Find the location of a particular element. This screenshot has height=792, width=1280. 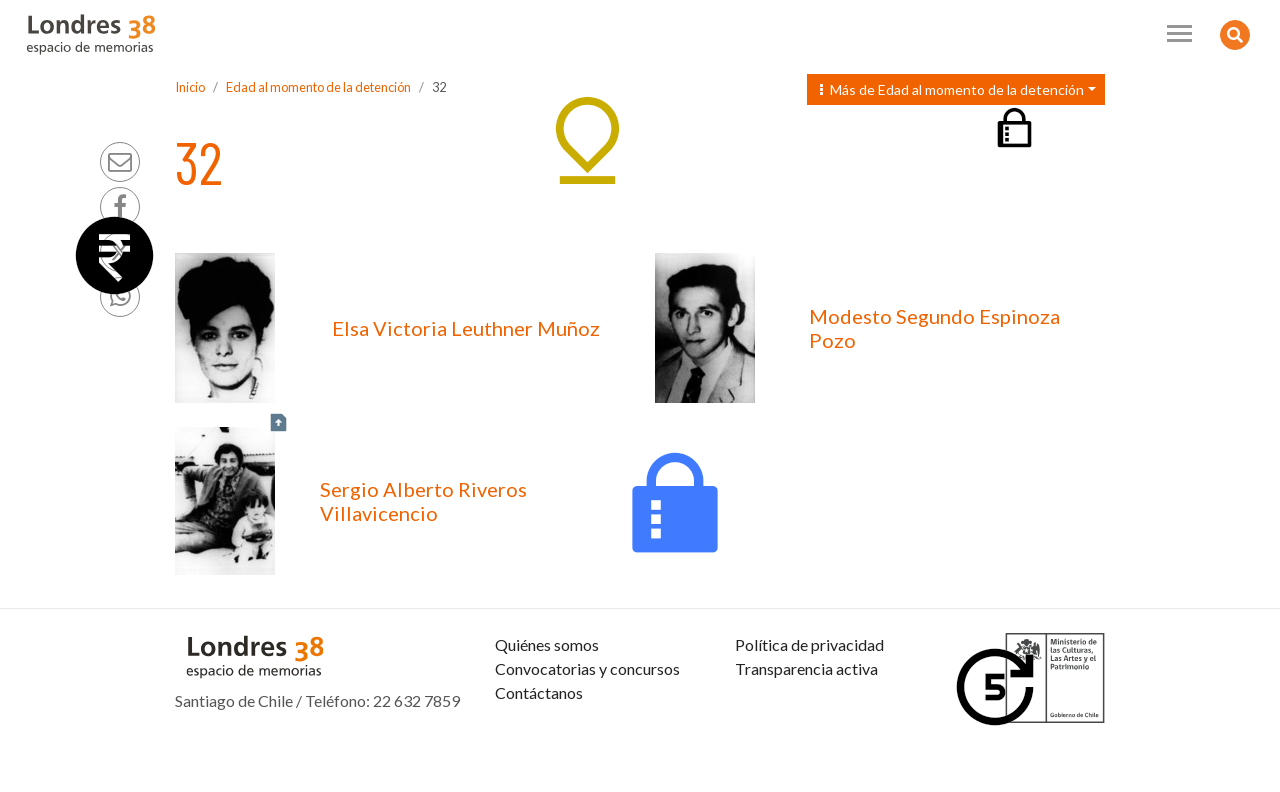

mark a location on the map is located at coordinates (587, 136).